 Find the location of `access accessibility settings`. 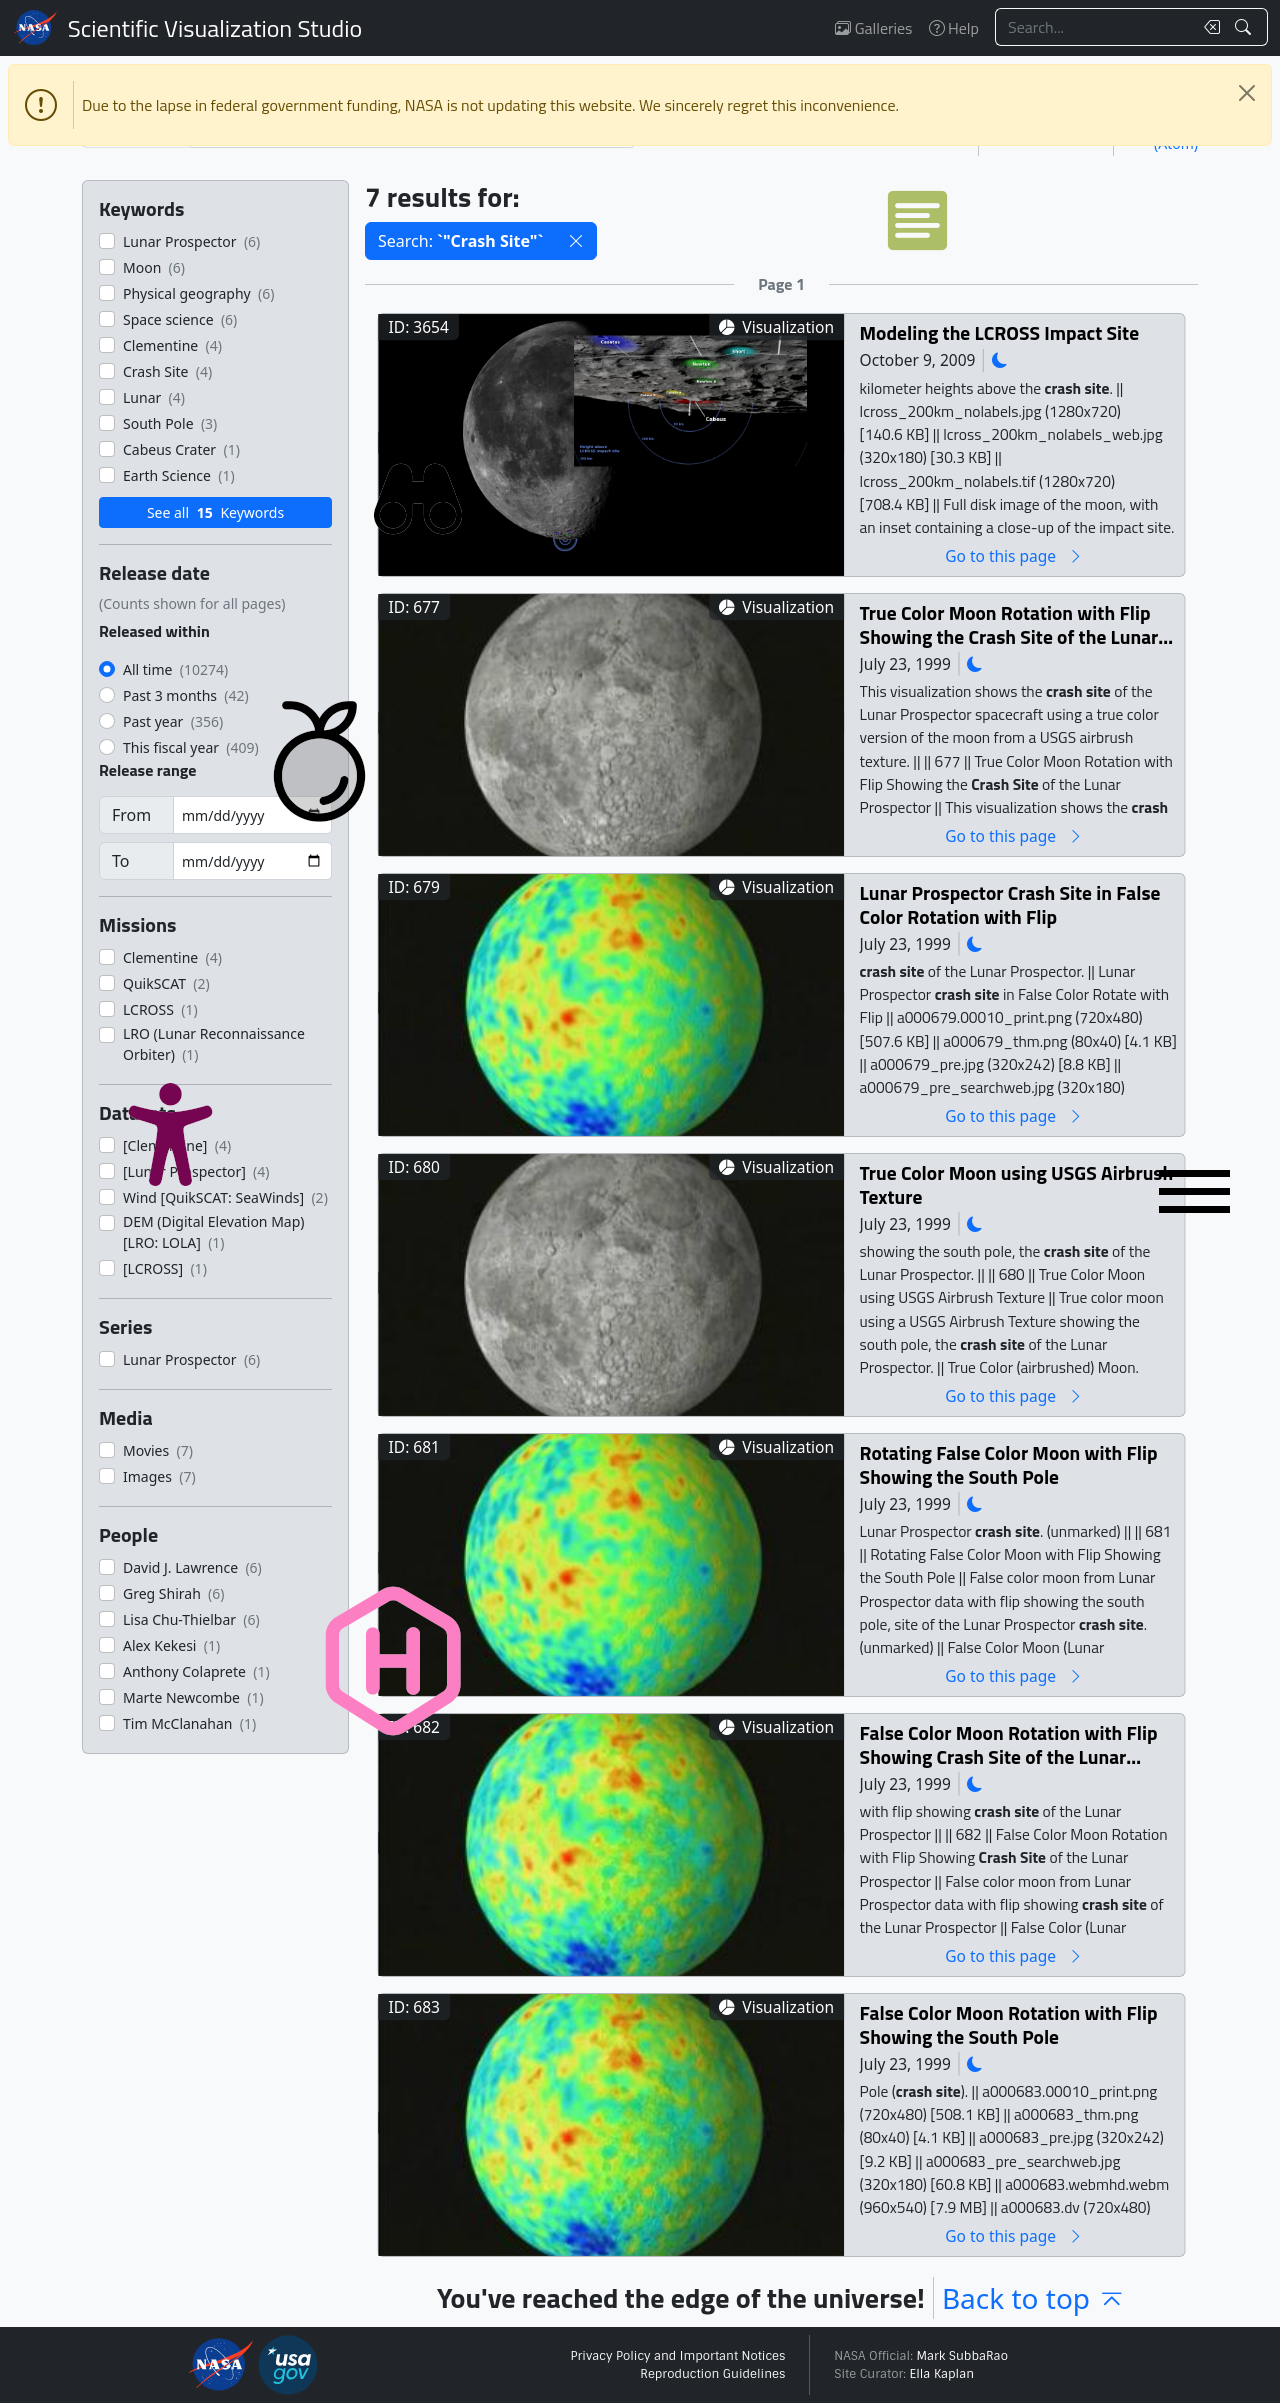

access accessibility settings is located at coordinates (170, 1134).